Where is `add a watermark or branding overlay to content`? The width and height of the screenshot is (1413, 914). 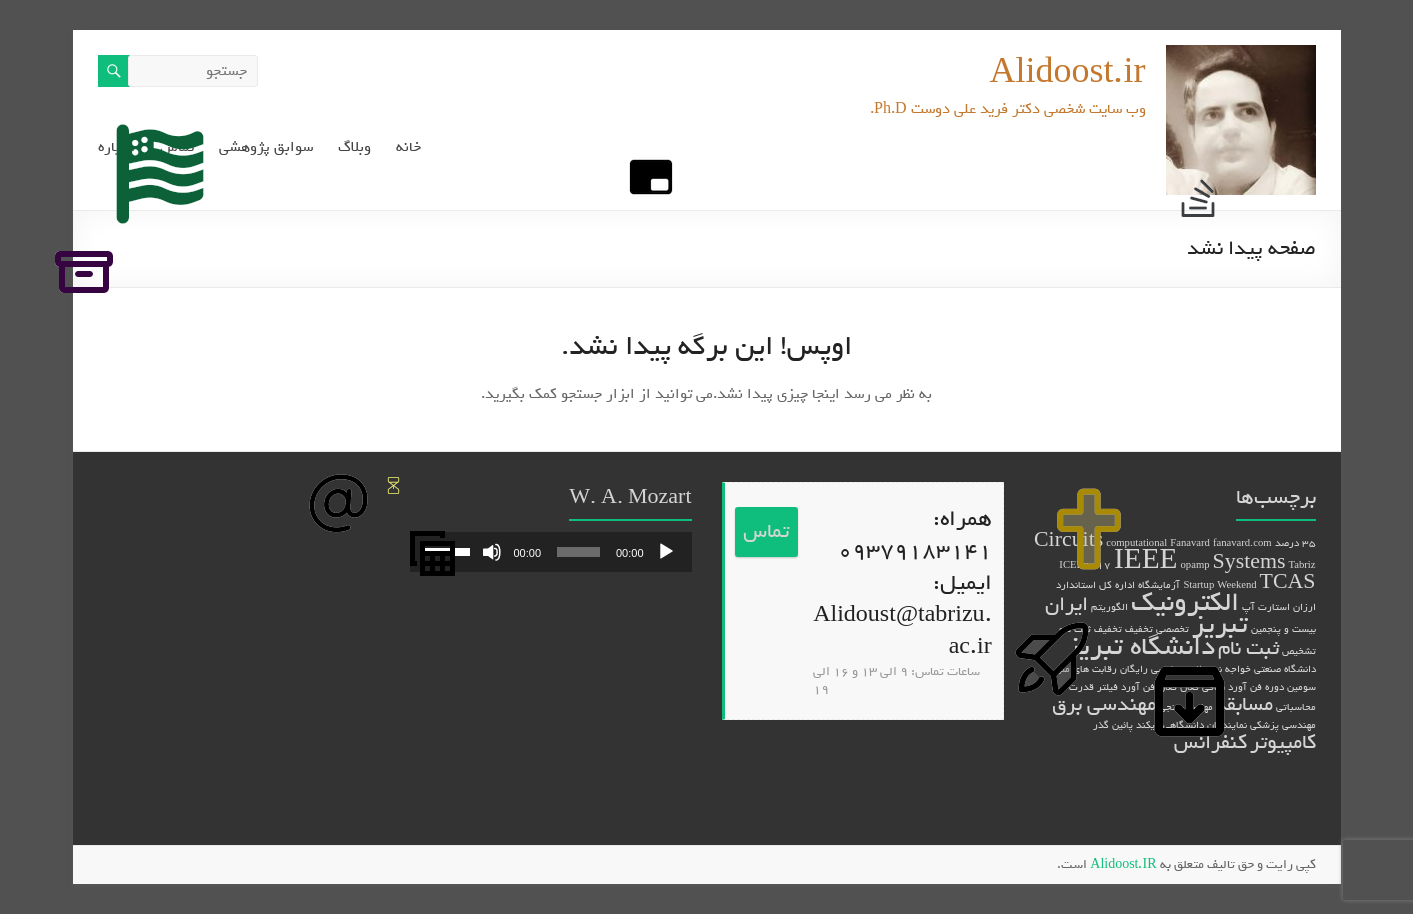
add a watermark or branding overlay to content is located at coordinates (651, 177).